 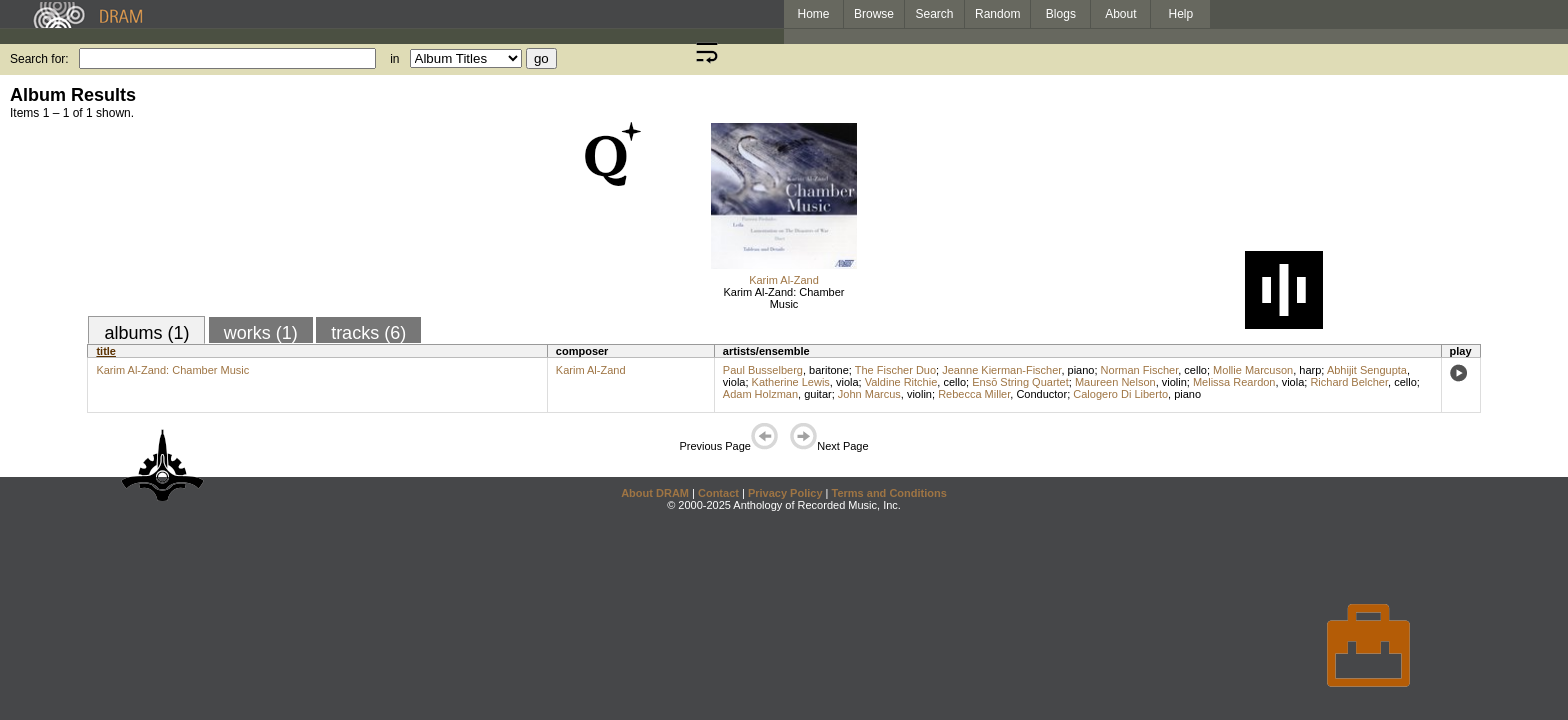 What do you see at coordinates (1284, 290) in the screenshot?
I see `activate voice recognition or speech input` at bounding box center [1284, 290].